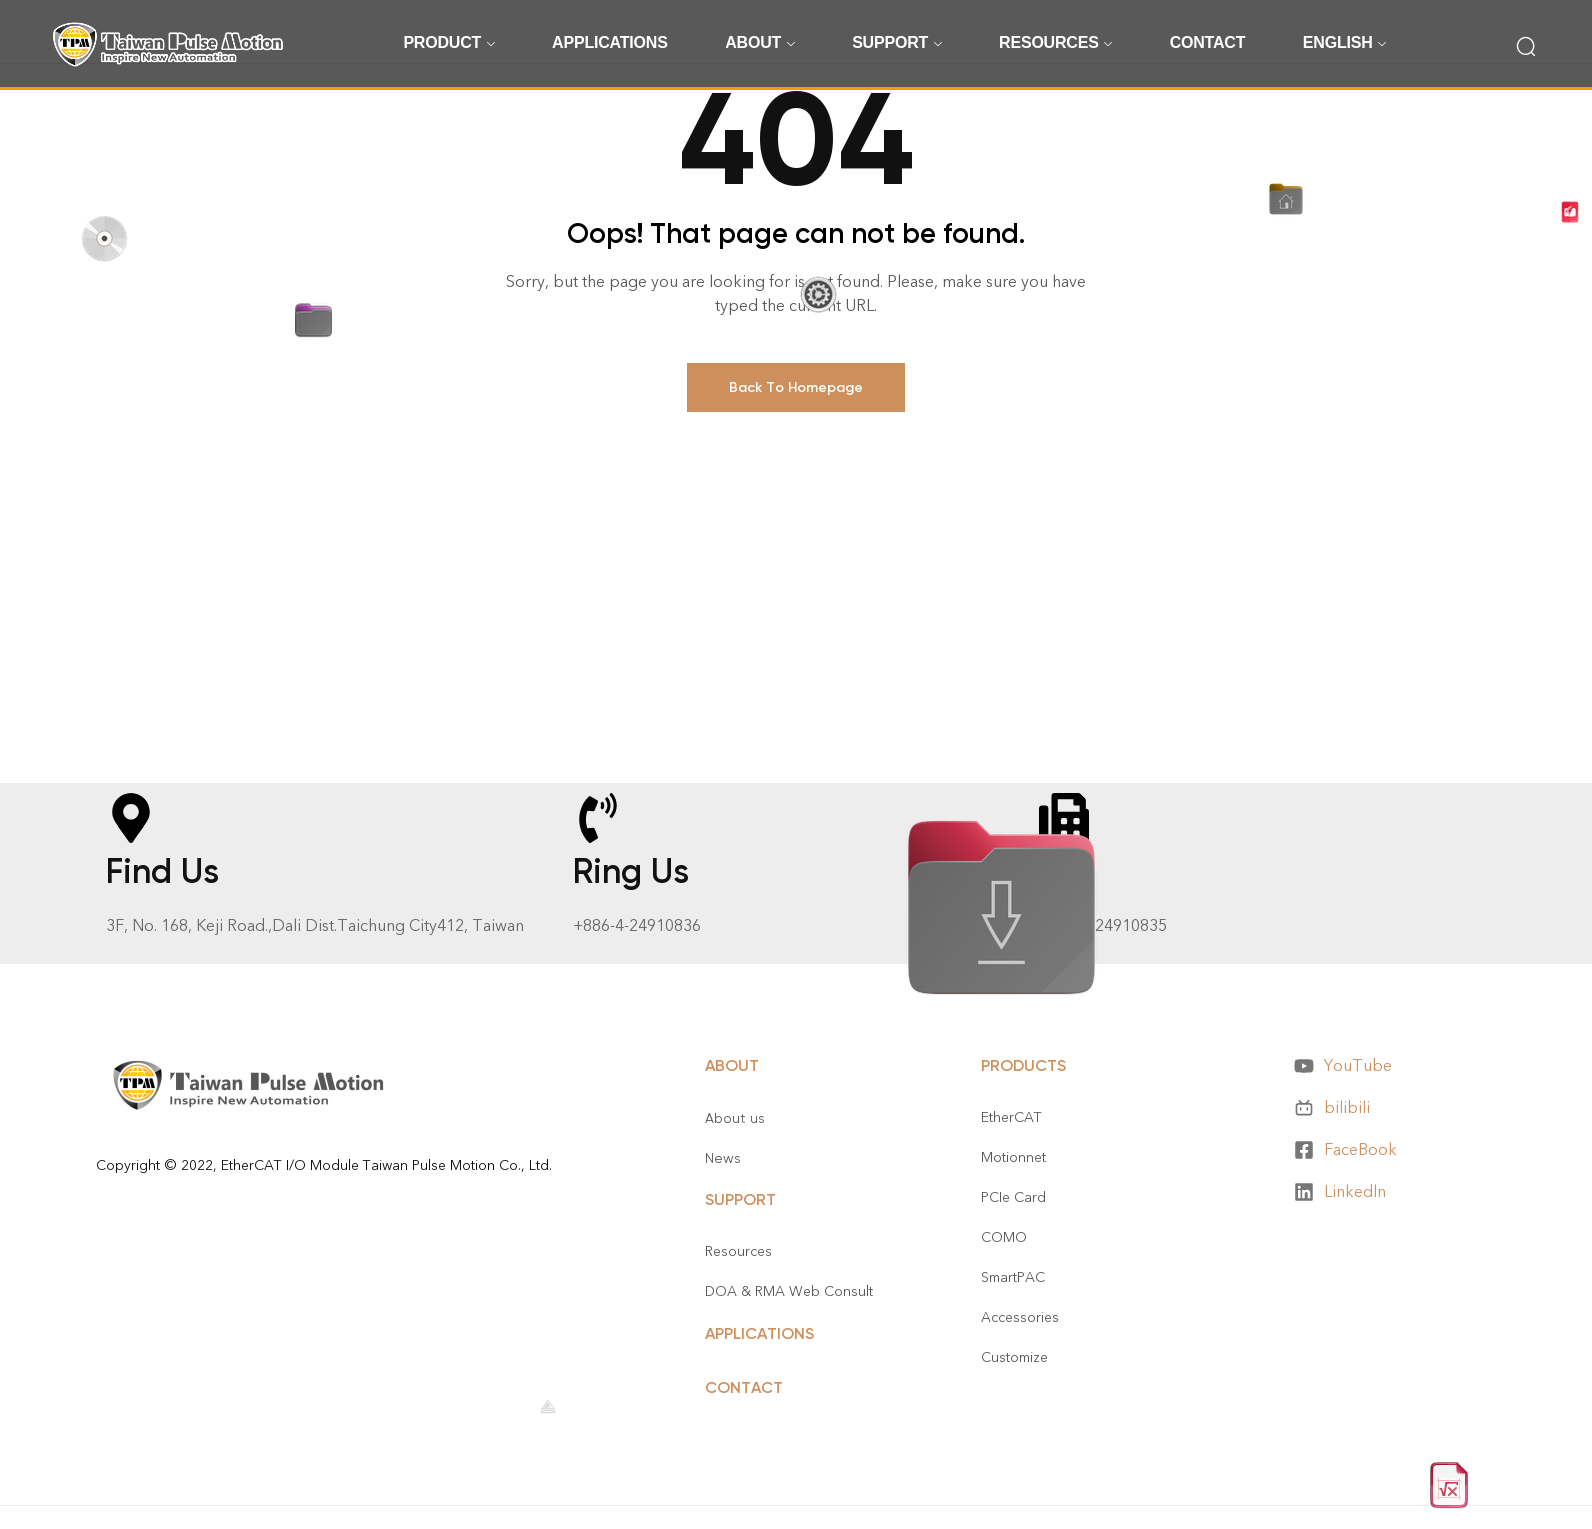 The image size is (1592, 1529). I want to click on access your home folder, so click(1286, 199).